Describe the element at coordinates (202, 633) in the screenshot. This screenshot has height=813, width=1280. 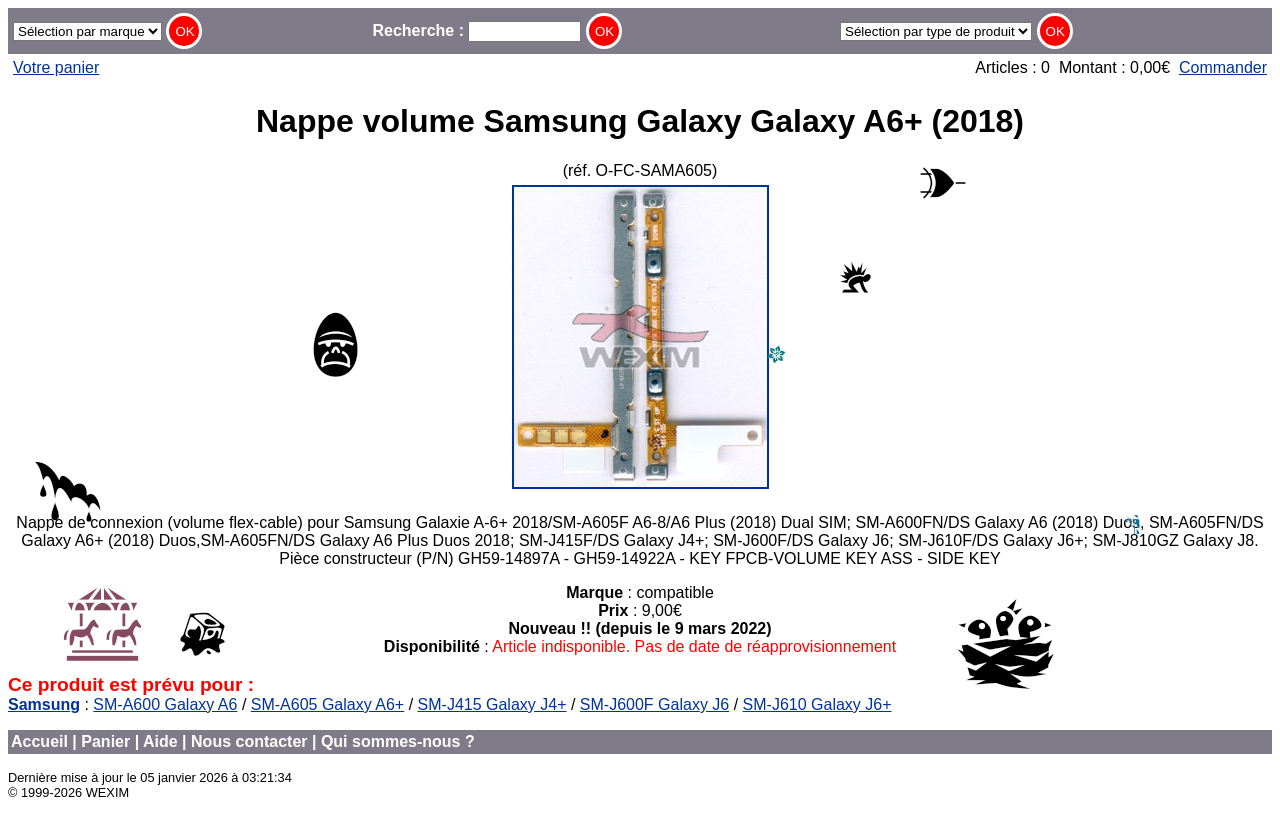
I see `indicates a cooling effect or freeze ability wearing off` at that location.